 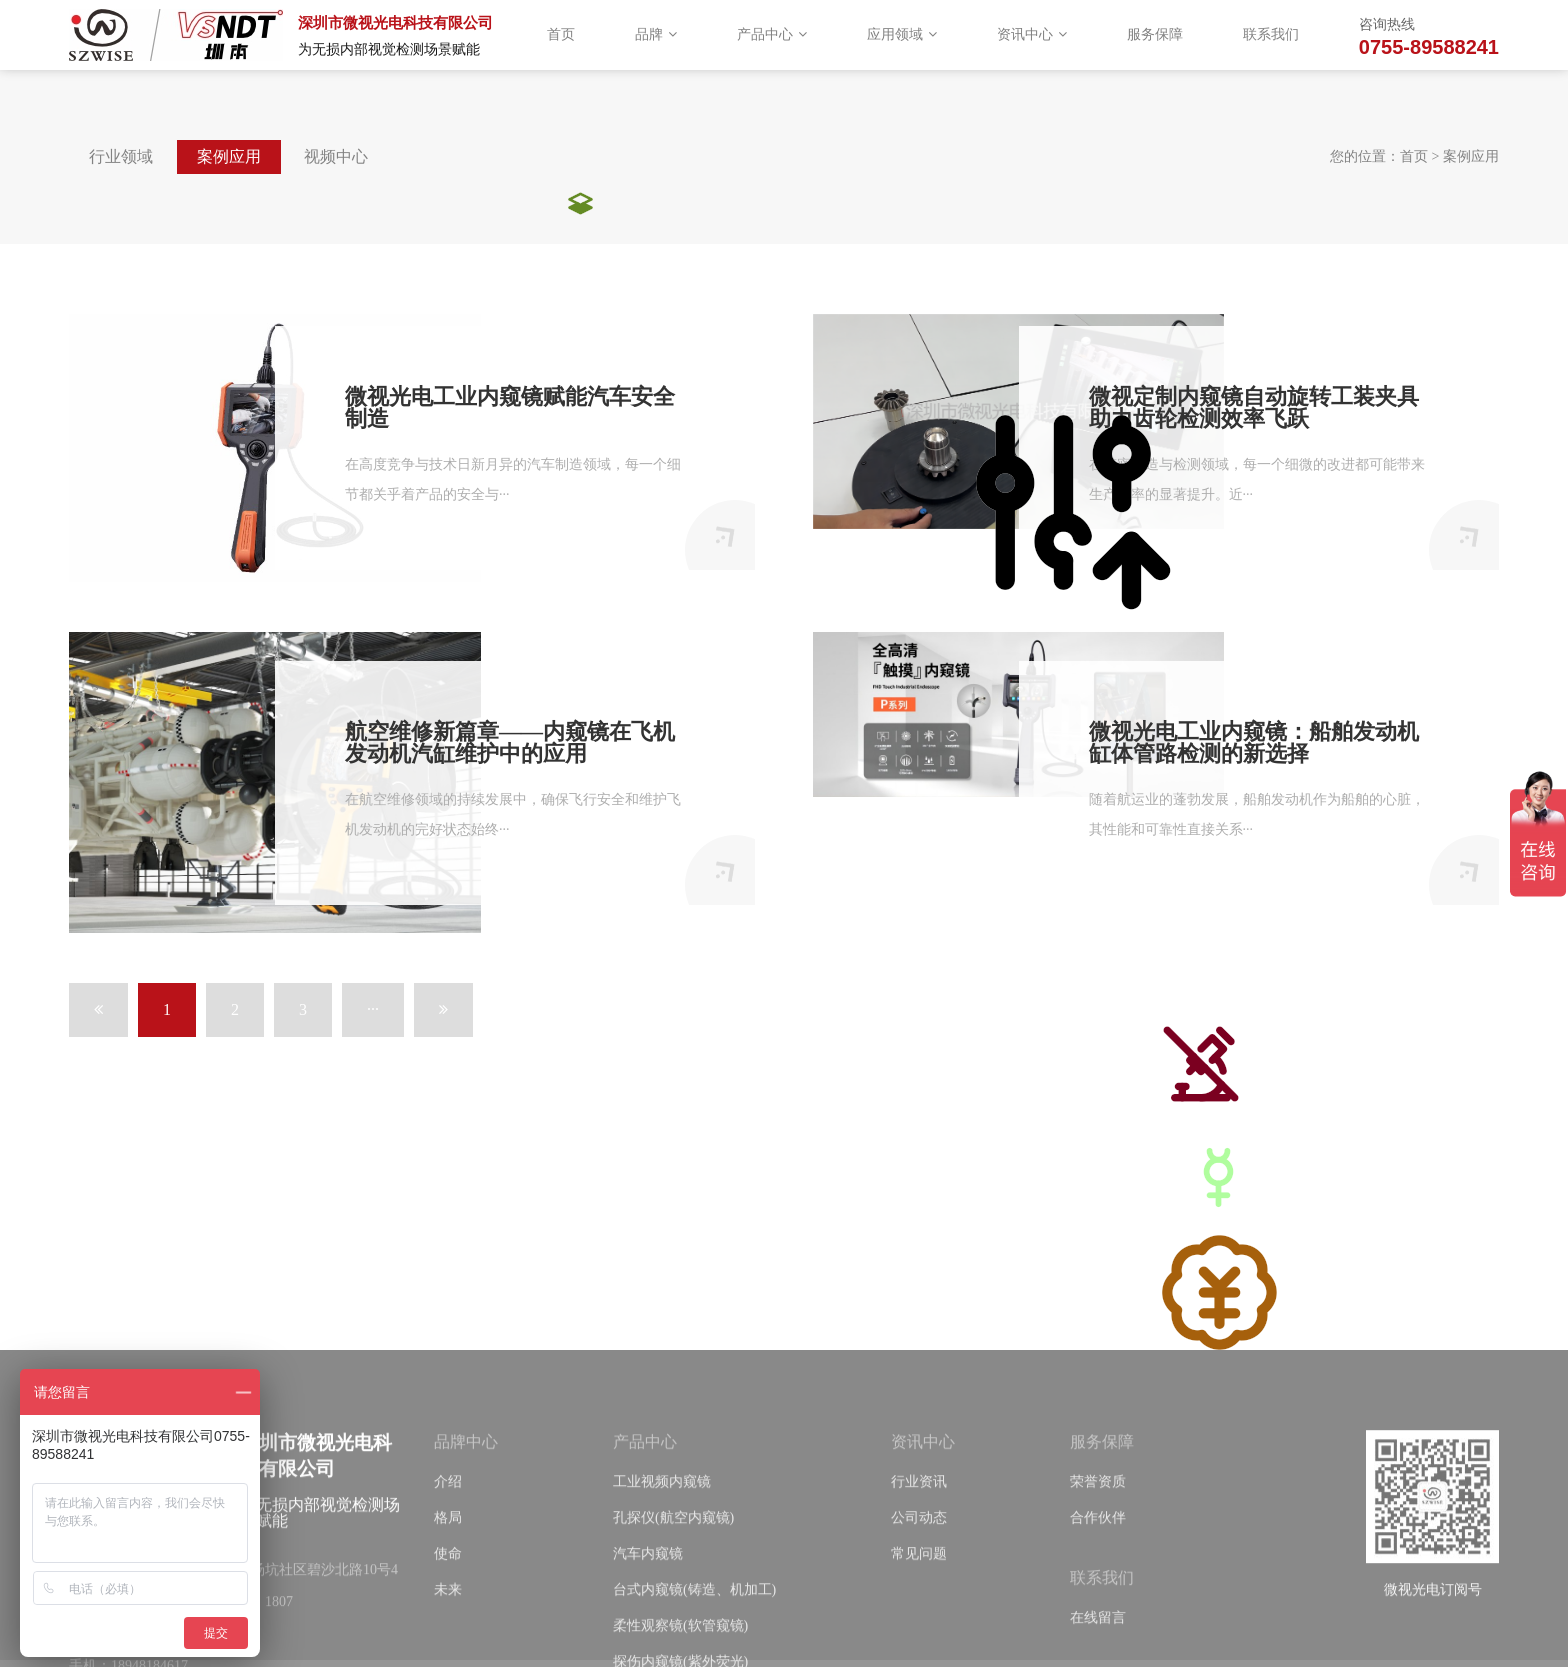 I want to click on indicates japanese yen currency or pricing, so click(x=1219, y=1292).